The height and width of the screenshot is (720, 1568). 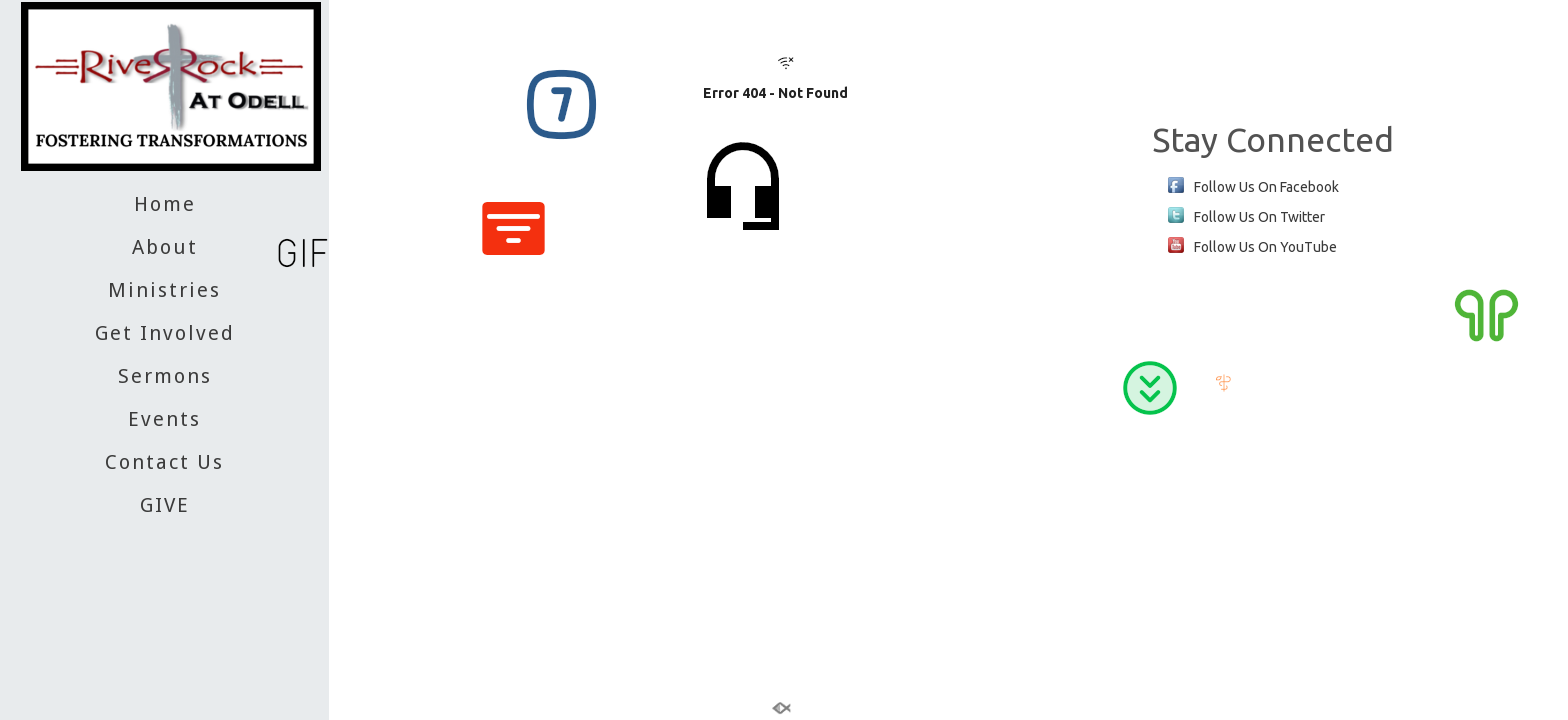 What do you see at coordinates (302, 253) in the screenshot?
I see `insert a gif into your message` at bounding box center [302, 253].